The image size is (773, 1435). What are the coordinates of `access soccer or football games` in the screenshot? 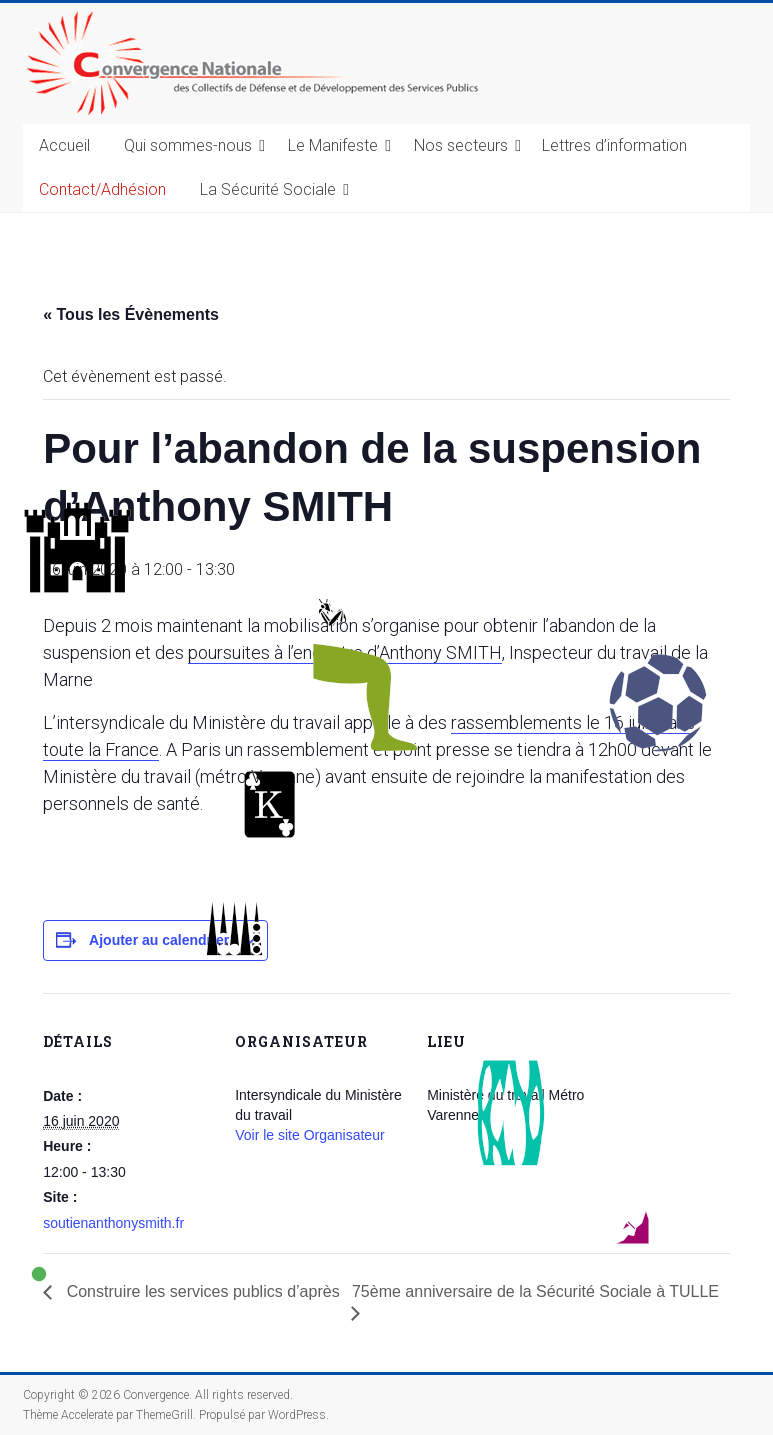 It's located at (658, 702).